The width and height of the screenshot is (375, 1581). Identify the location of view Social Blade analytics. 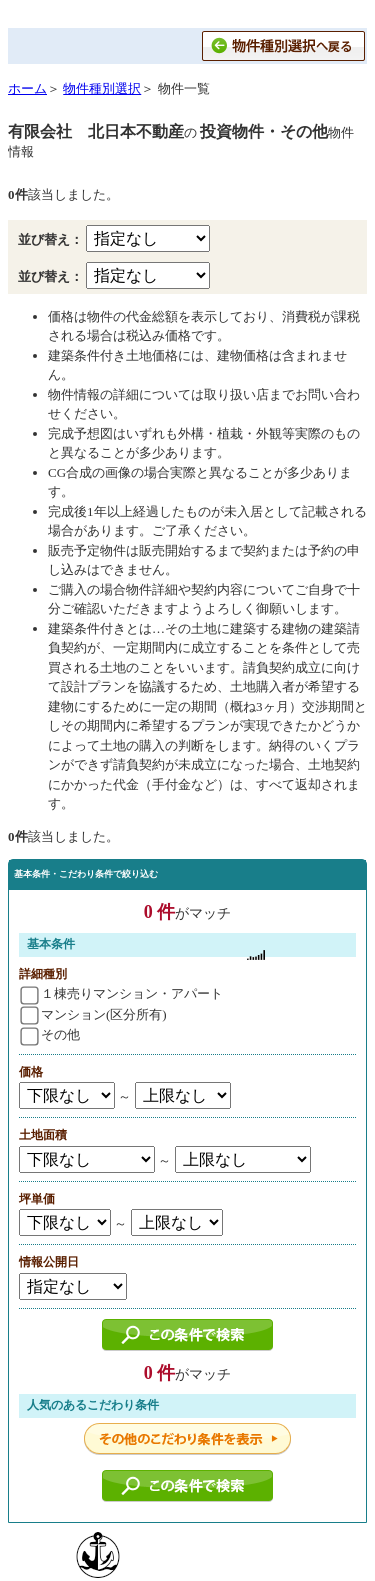
(256, 955).